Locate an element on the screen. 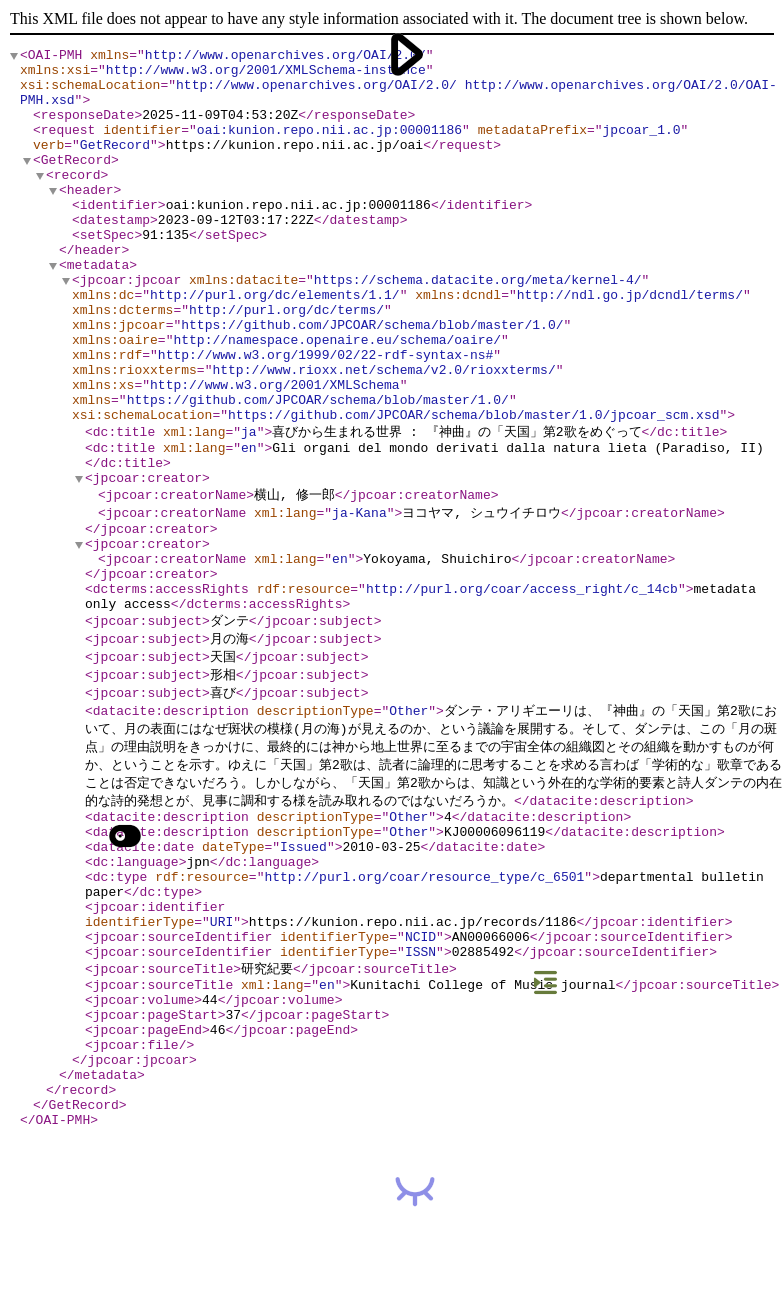 The height and width of the screenshot is (1305, 784). toggle switch in off position is located at coordinates (125, 836).